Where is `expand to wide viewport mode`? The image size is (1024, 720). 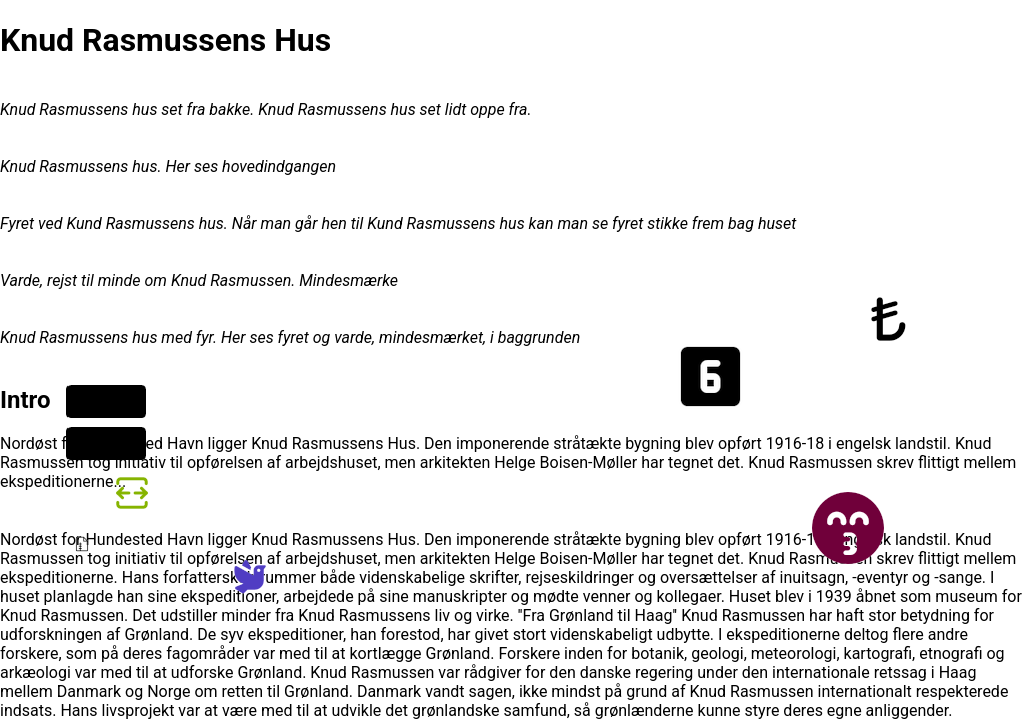
expand to wide viewport mode is located at coordinates (132, 493).